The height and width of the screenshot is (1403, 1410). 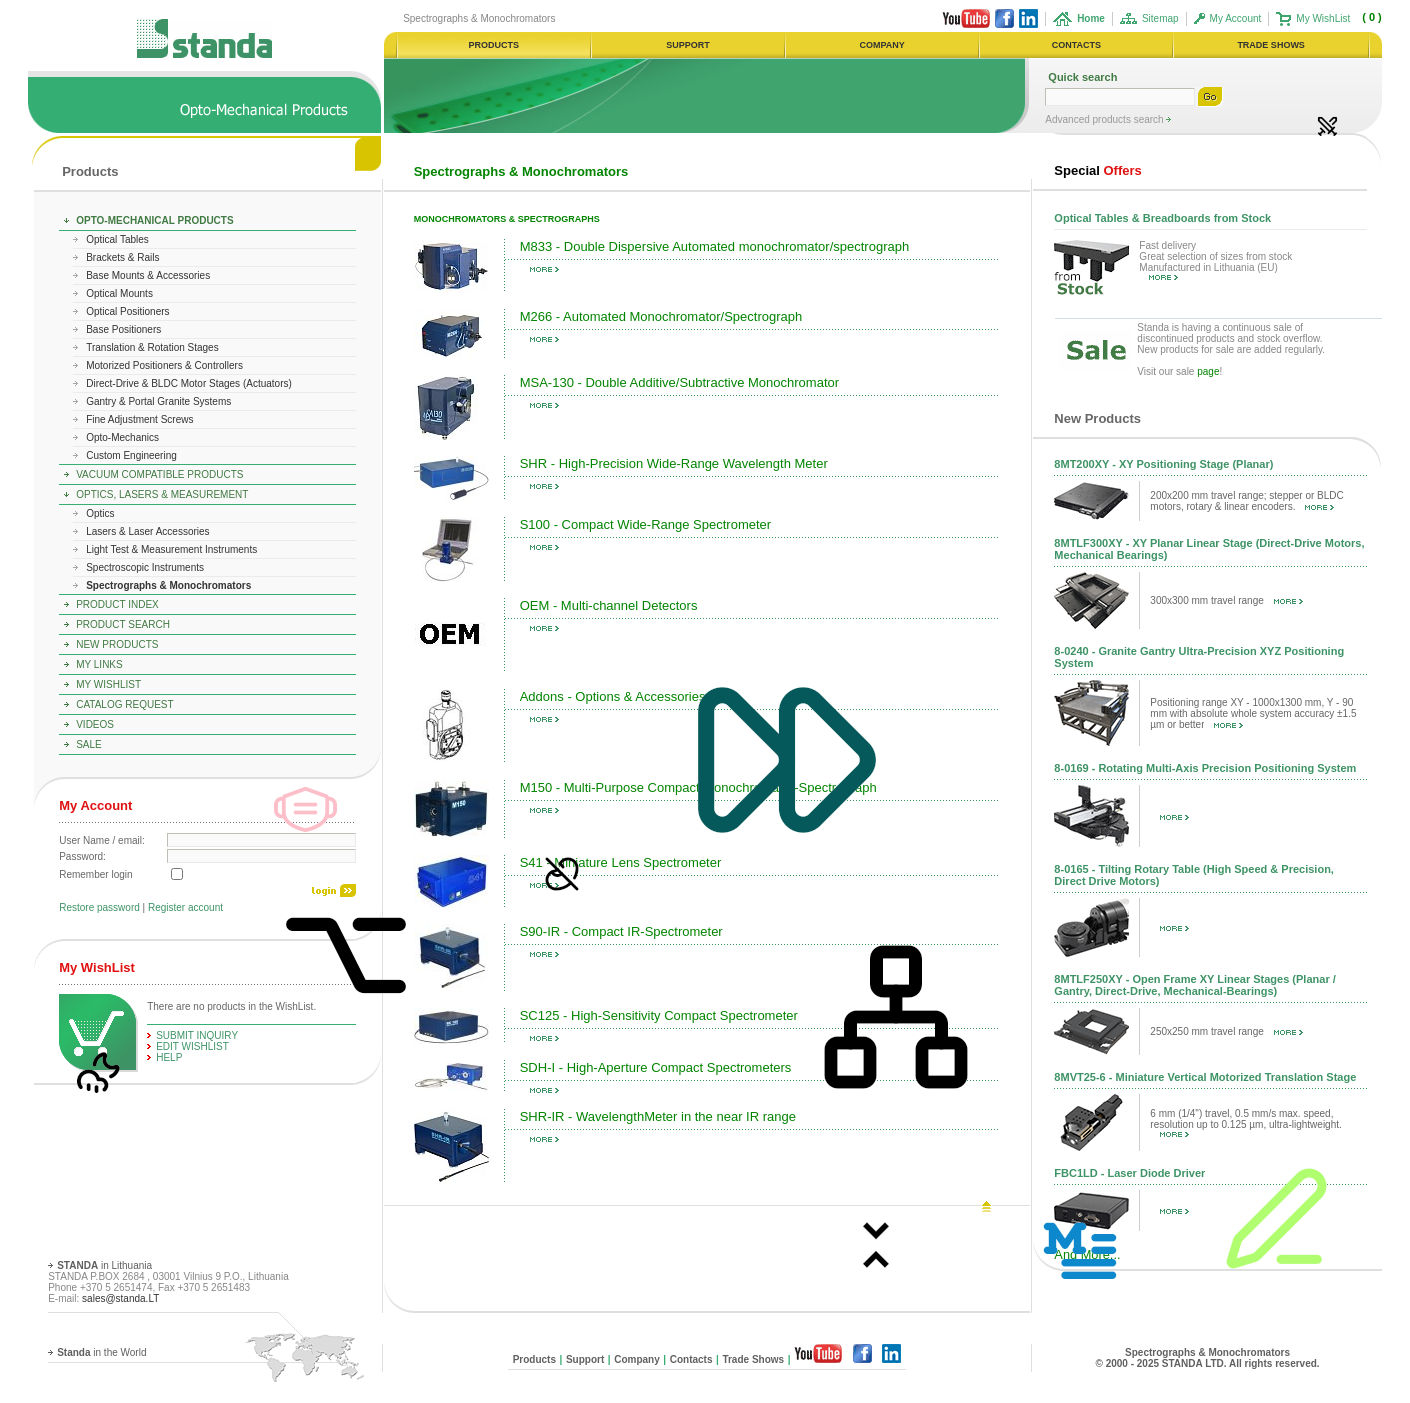 I want to click on read article on medium, so click(x=1080, y=1249).